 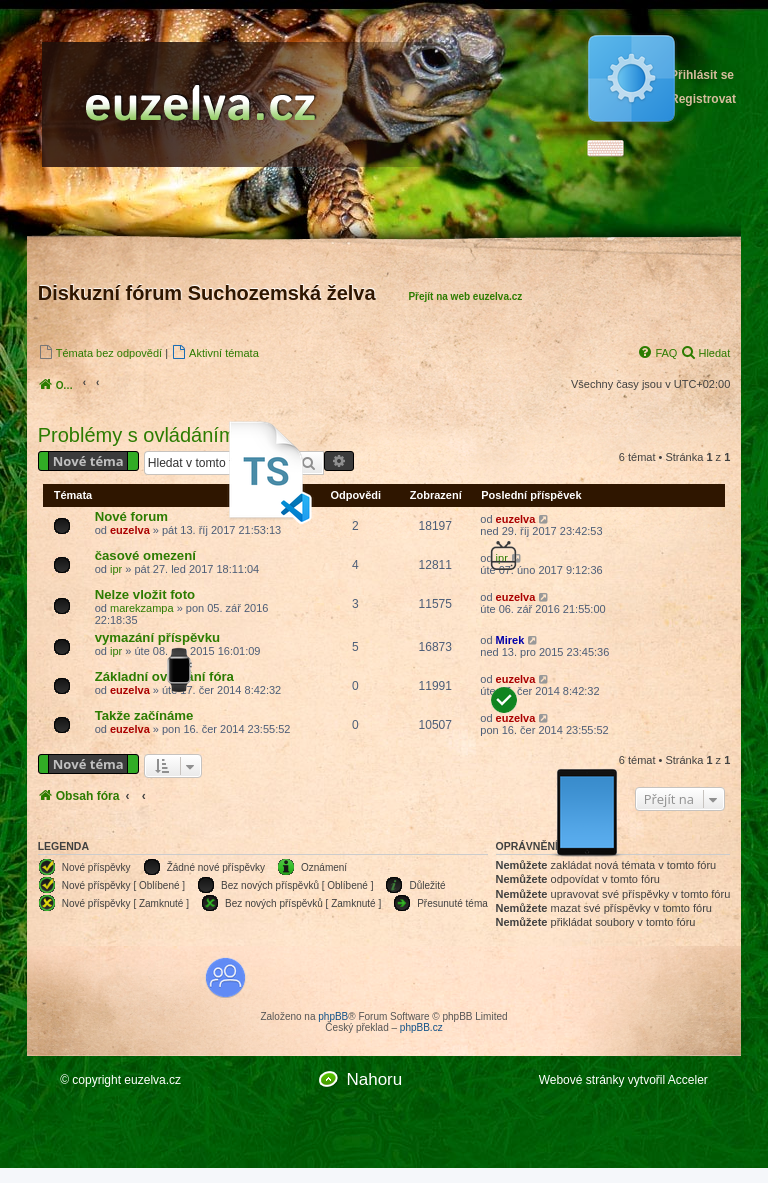 What do you see at coordinates (587, 813) in the screenshot?
I see `manage connected iPad device` at bounding box center [587, 813].